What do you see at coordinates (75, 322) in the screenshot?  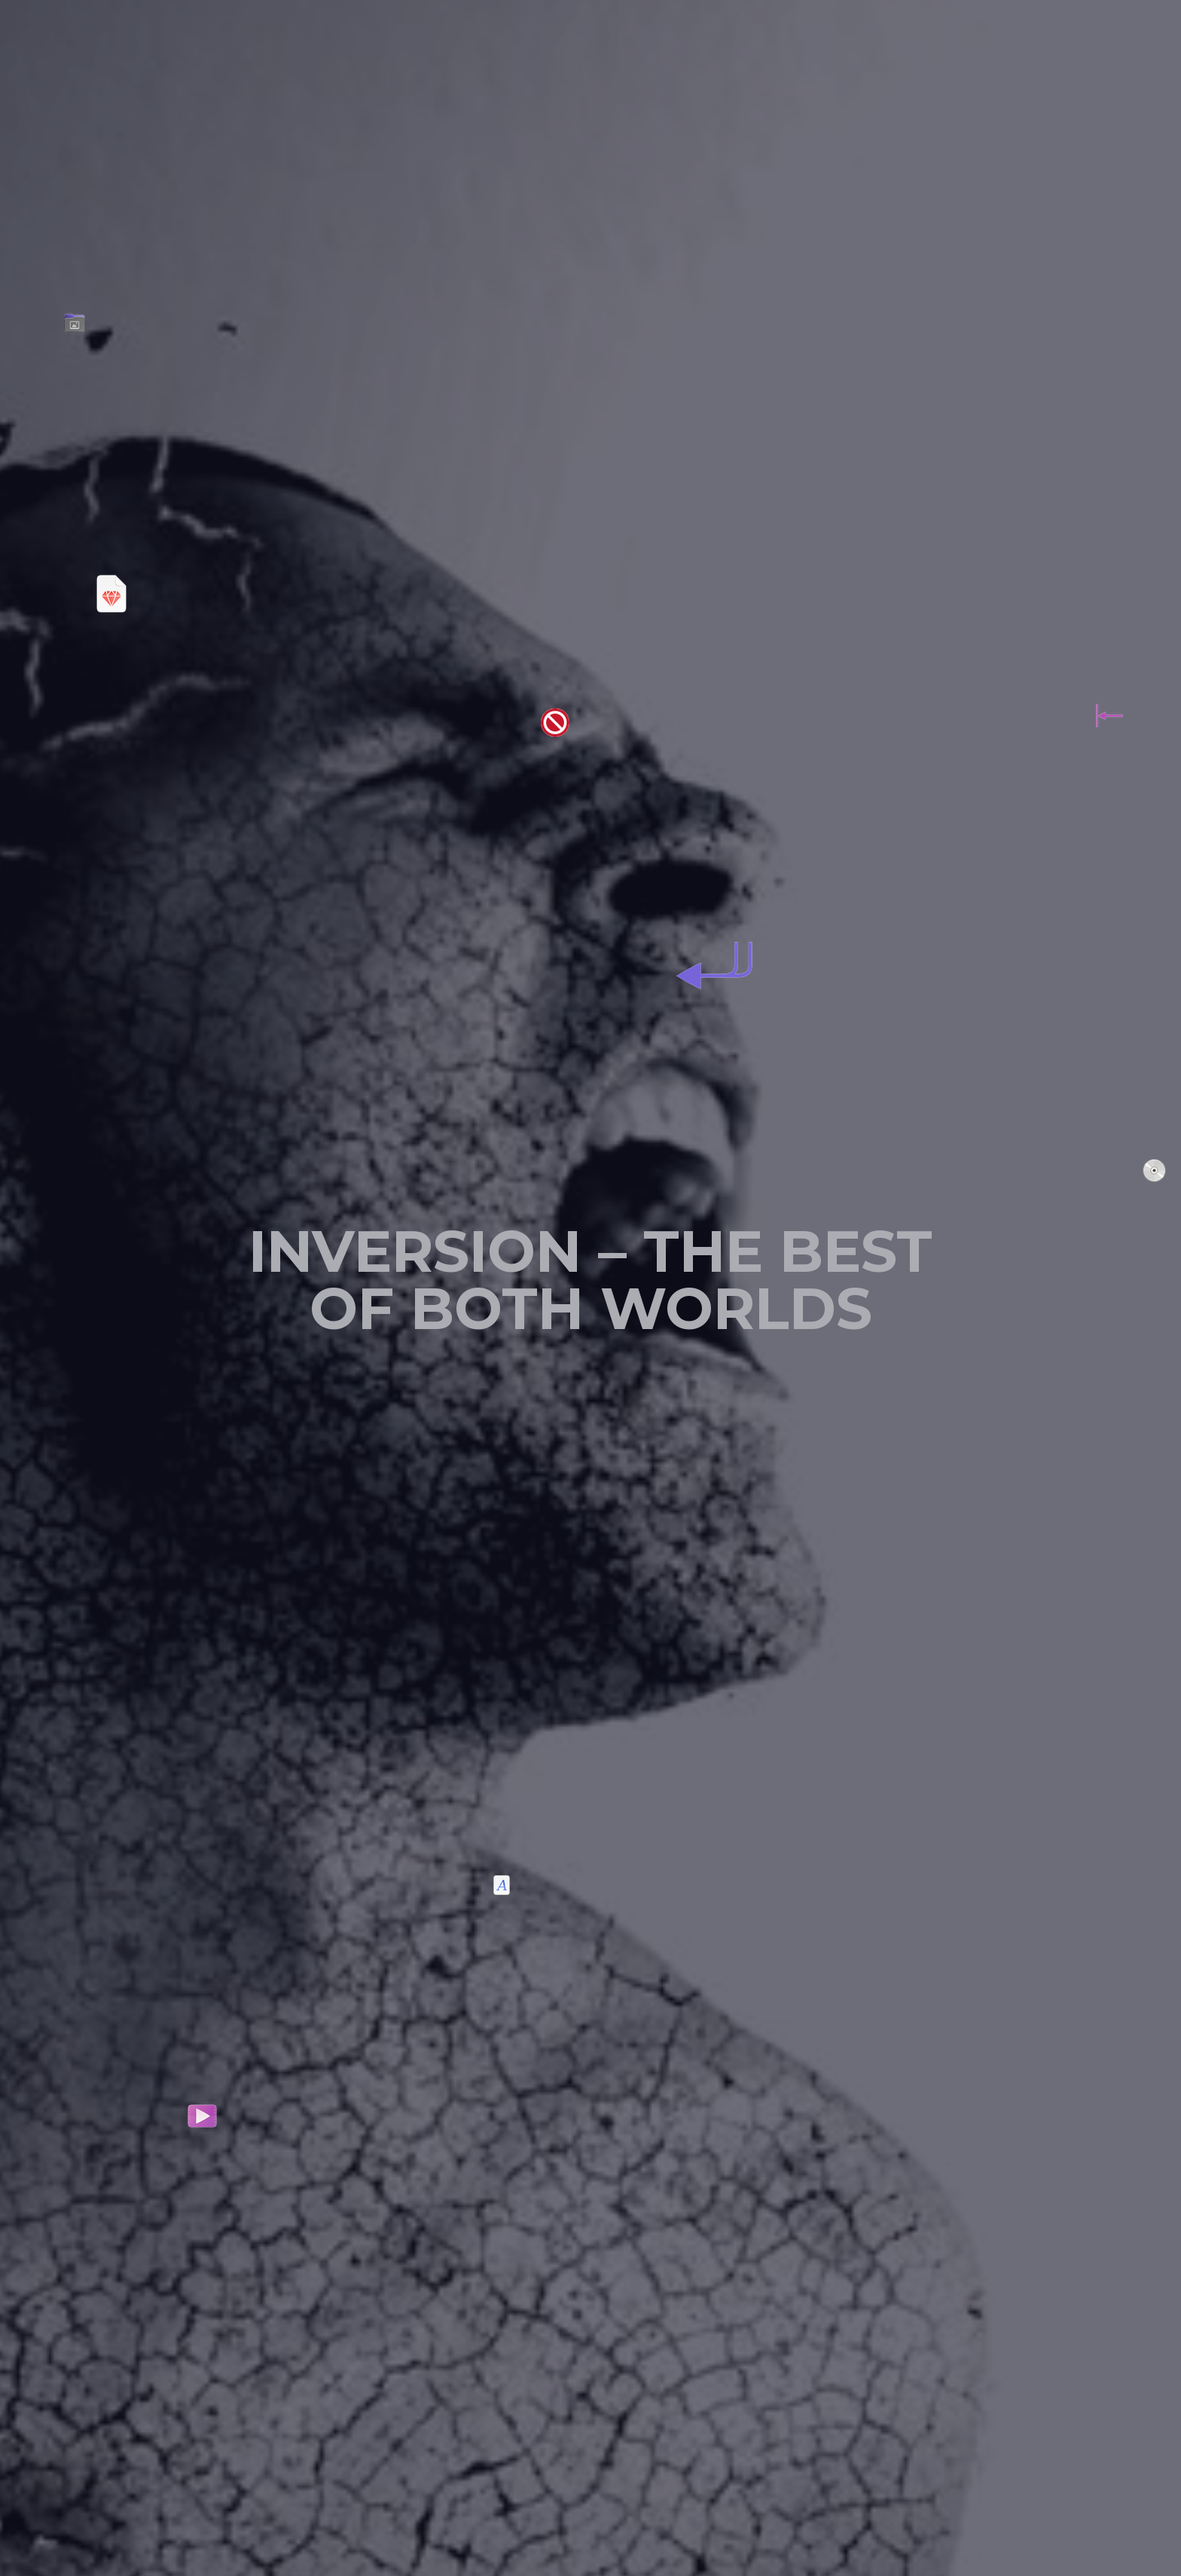 I see `open your pictures folder` at bounding box center [75, 322].